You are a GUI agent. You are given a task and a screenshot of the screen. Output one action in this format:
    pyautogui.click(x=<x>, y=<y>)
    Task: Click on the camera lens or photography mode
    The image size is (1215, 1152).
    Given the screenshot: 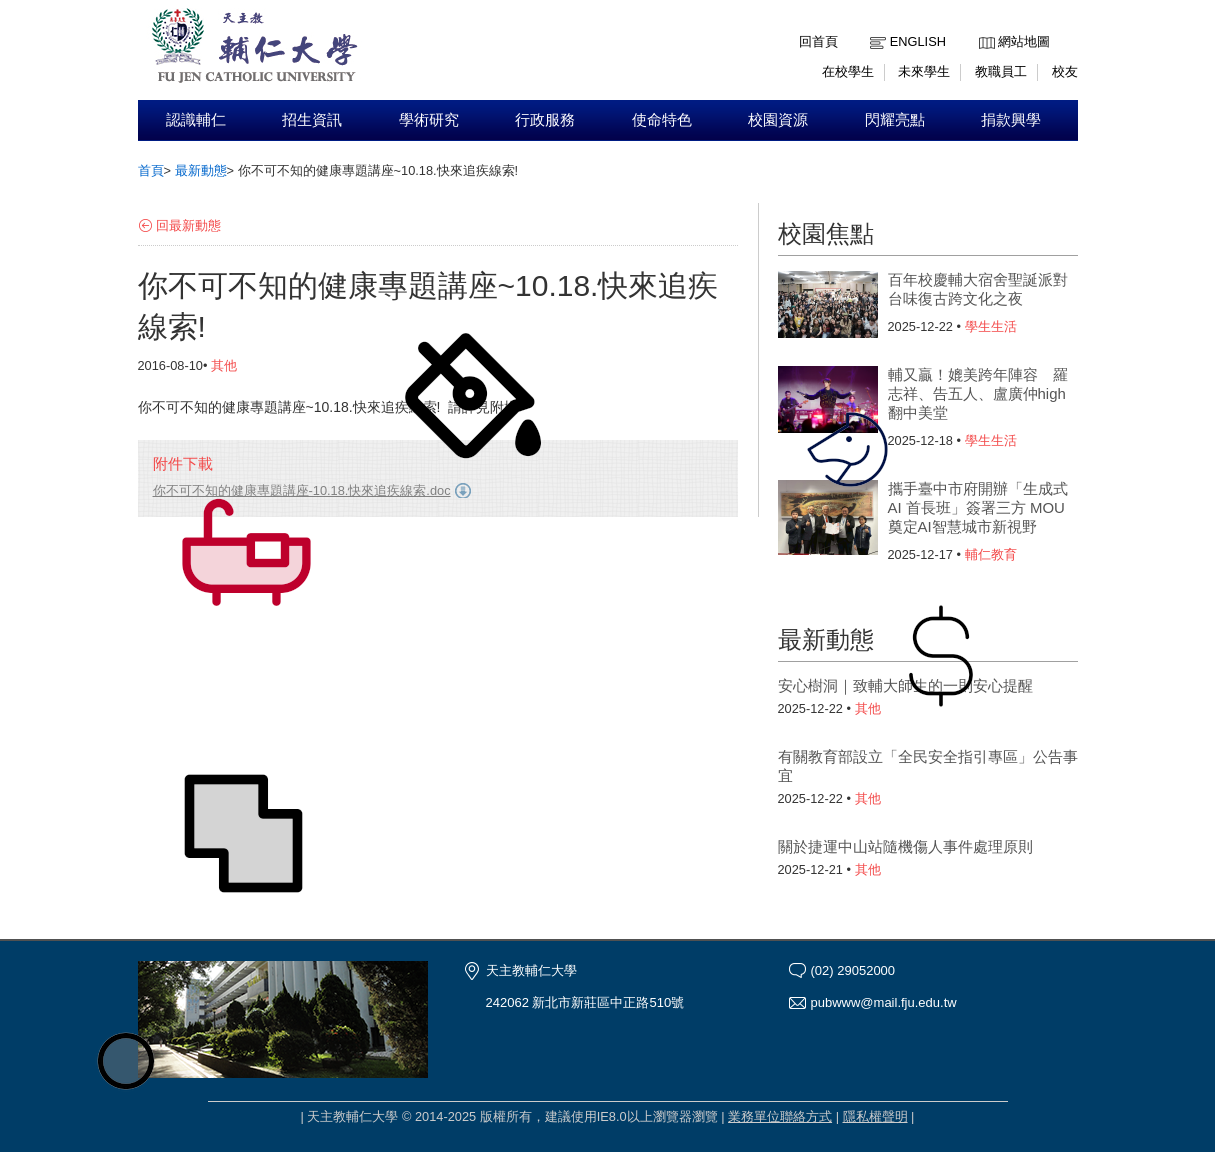 What is the action you would take?
    pyautogui.click(x=126, y=1061)
    